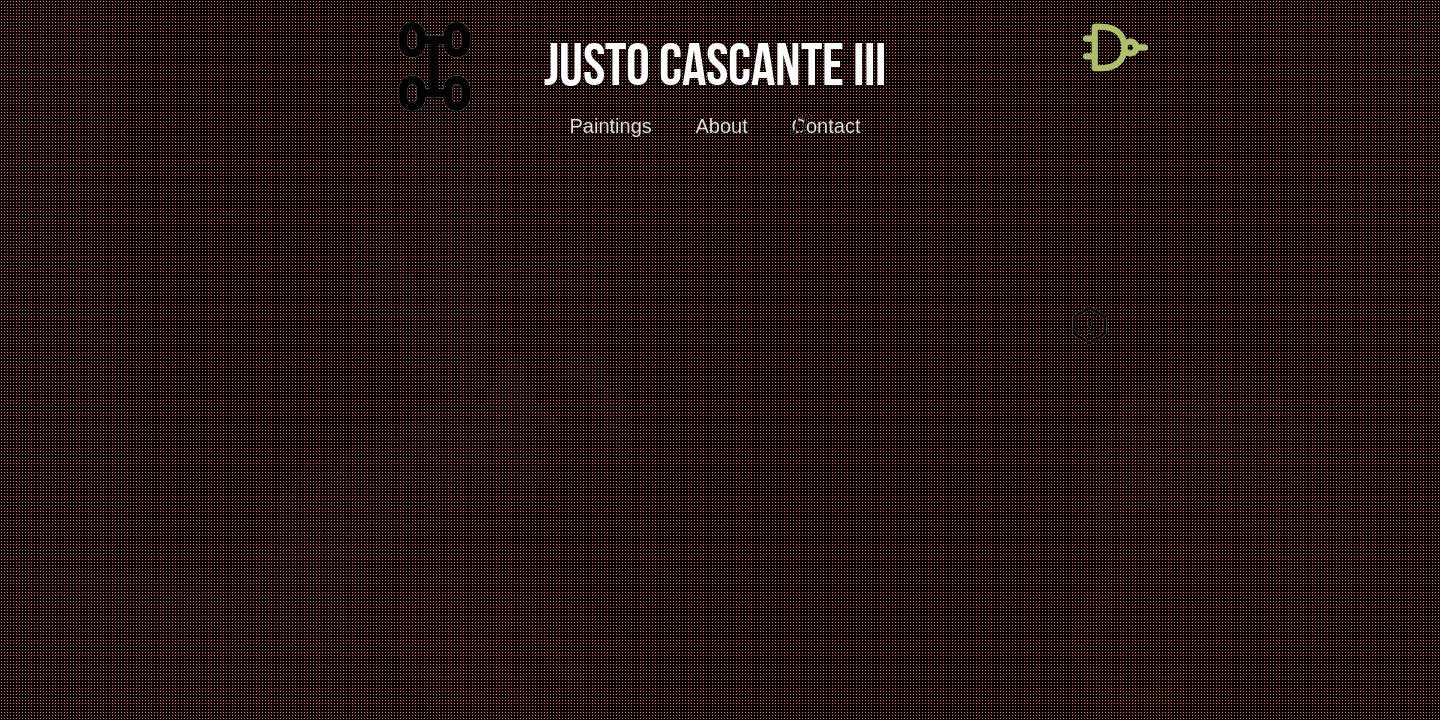 This screenshot has width=1440, height=720. I want to click on access integral calculus tools, so click(800, 124).